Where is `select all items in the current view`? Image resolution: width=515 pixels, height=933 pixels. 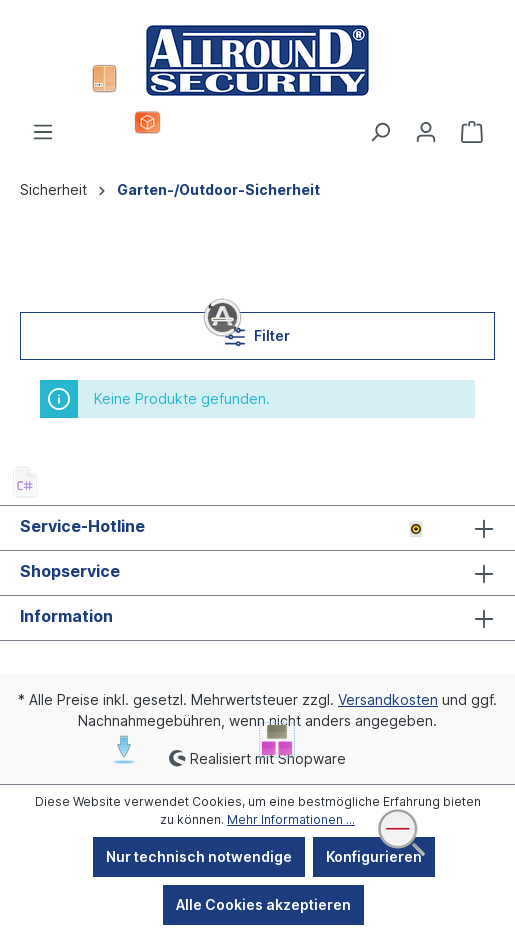 select all items in the current view is located at coordinates (277, 740).